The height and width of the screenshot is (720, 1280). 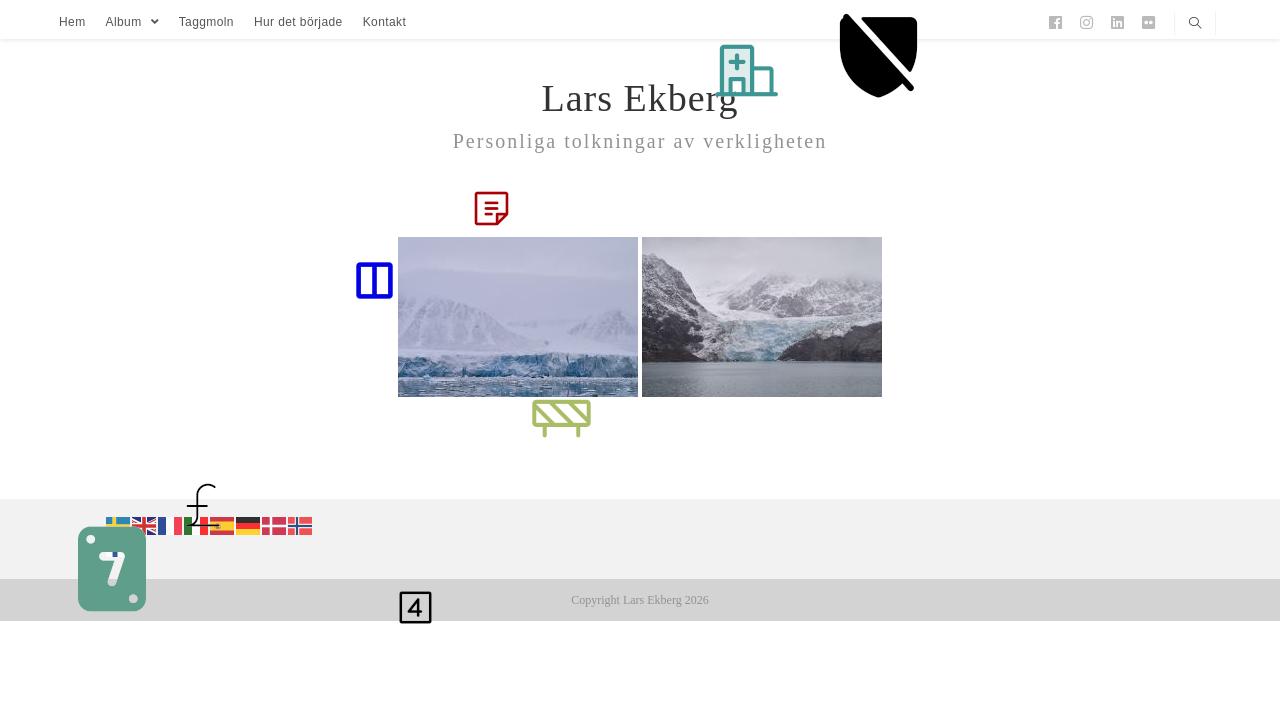 What do you see at coordinates (491, 208) in the screenshot?
I see `create a new note` at bounding box center [491, 208].